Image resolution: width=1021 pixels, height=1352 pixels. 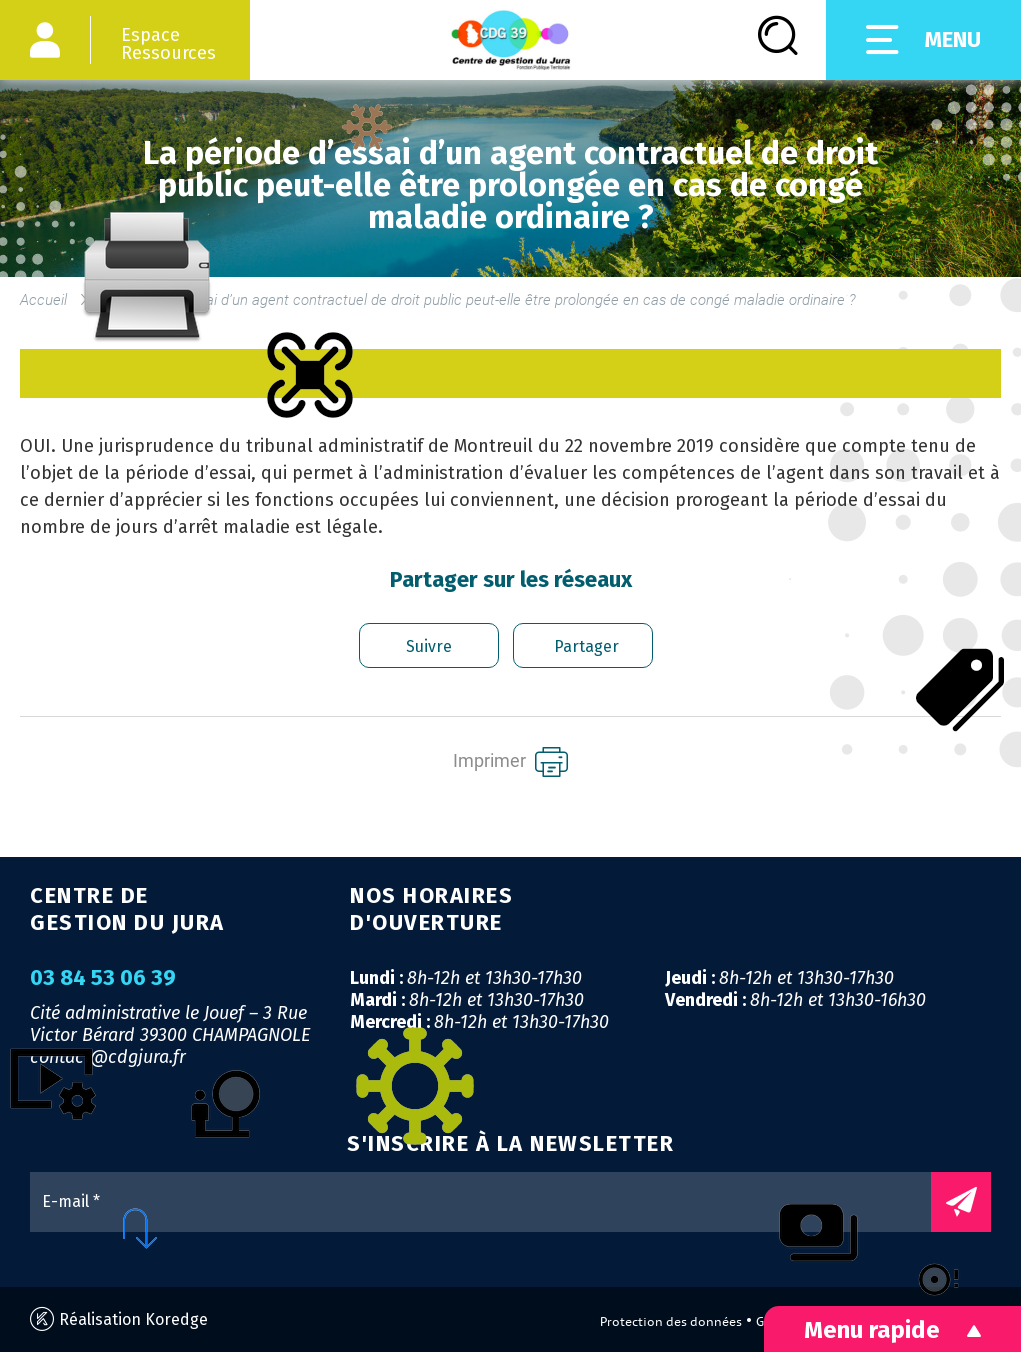 I want to click on access payment methods, so click(x=818, y=1232).